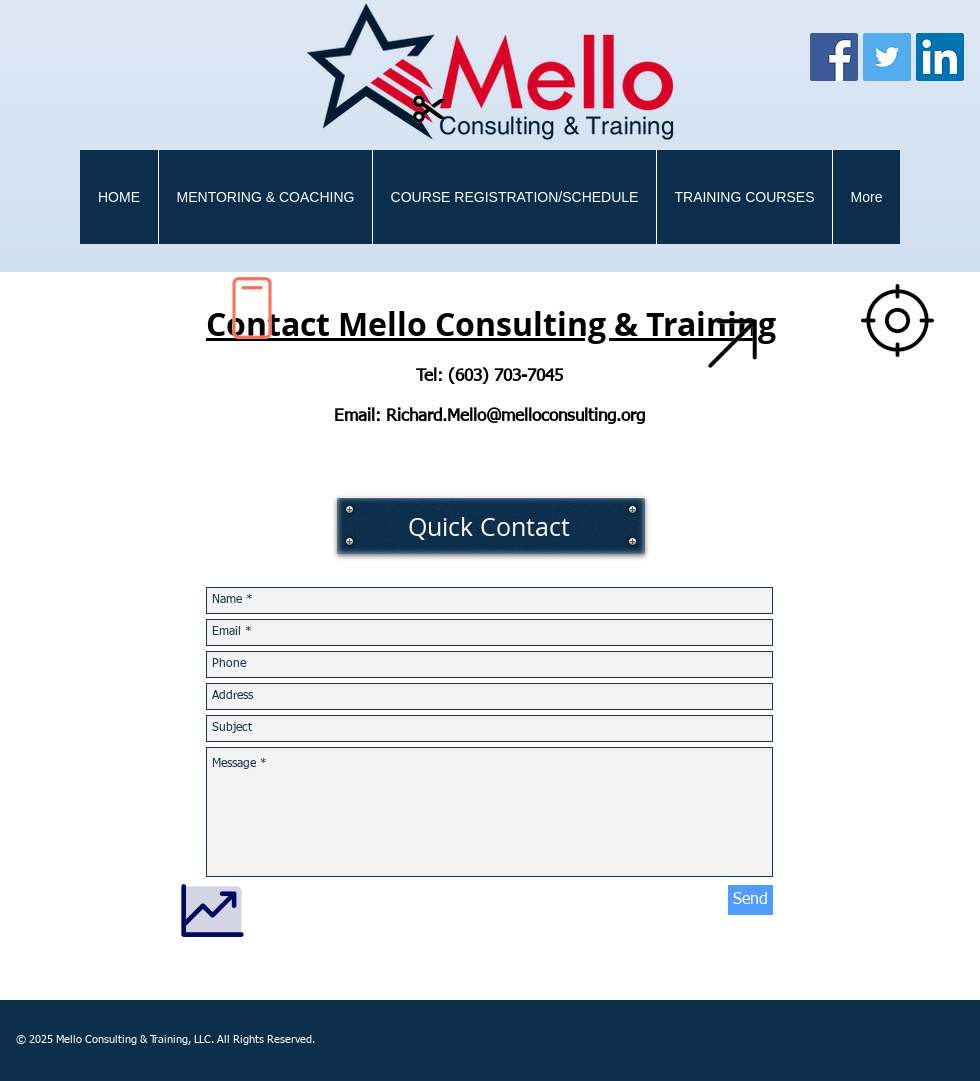 The height and width of the screenshot is (1081, 980). I want to click on phone speaker or audio output settings, so click(252, 308).